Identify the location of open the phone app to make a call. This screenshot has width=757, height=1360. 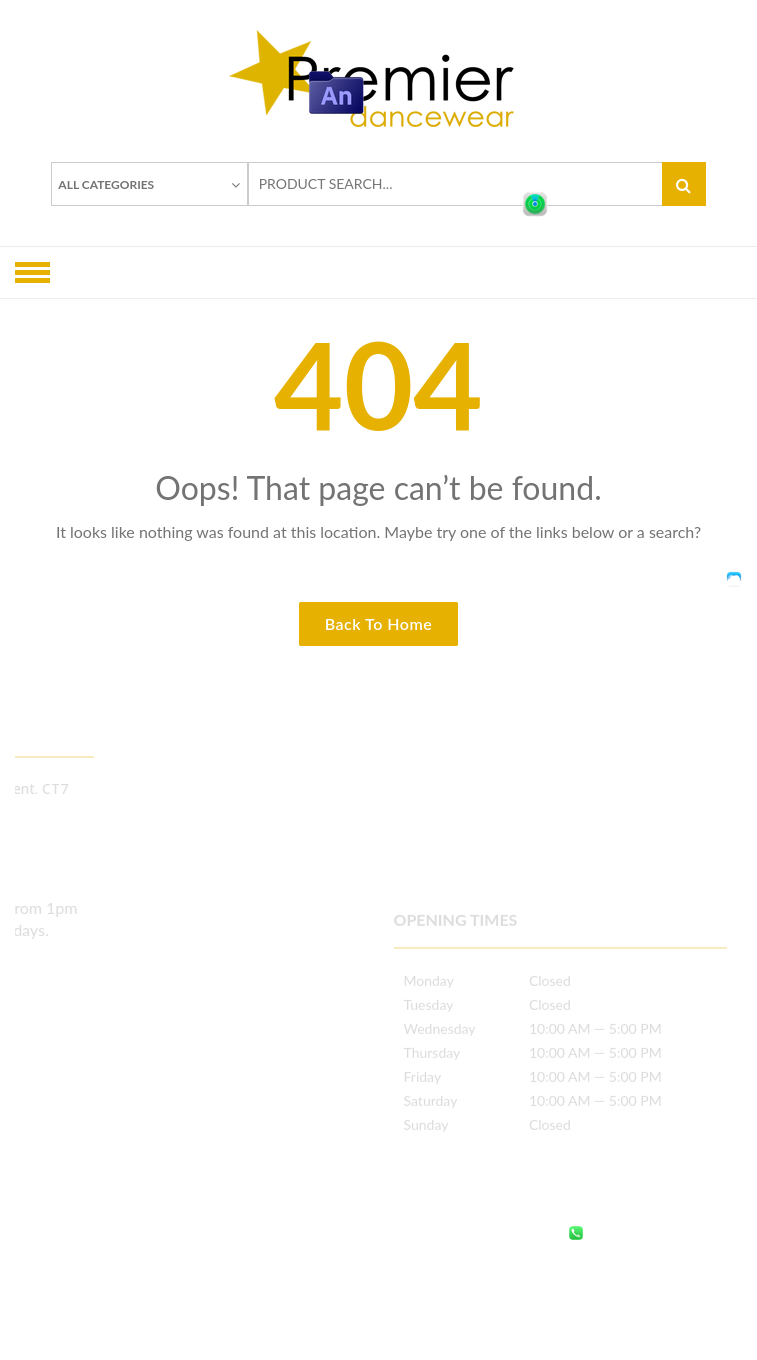
(576, 1233).